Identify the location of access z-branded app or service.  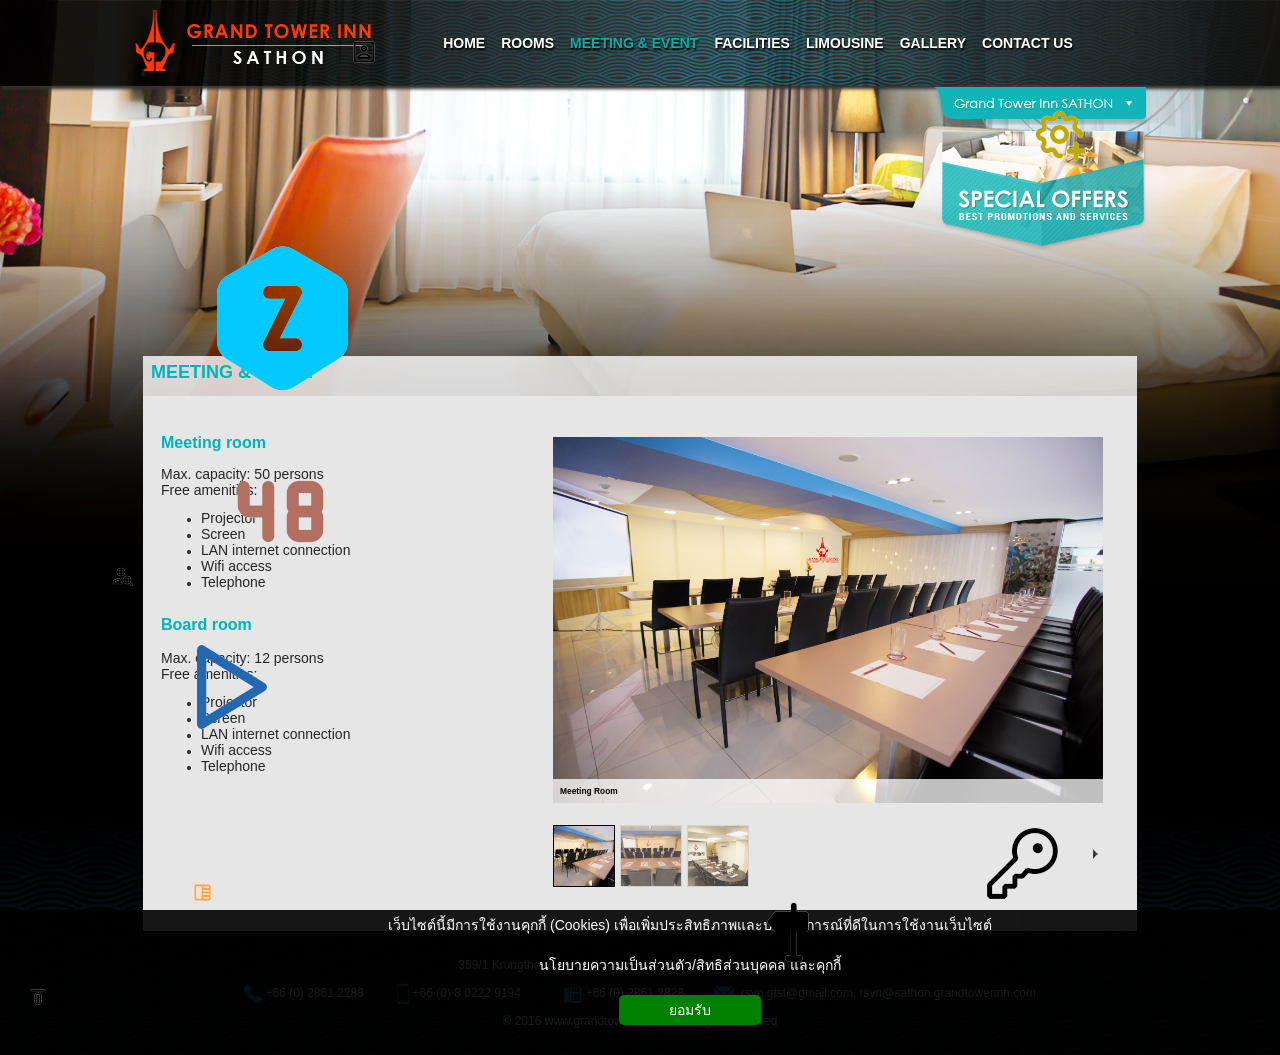
(282, 318).